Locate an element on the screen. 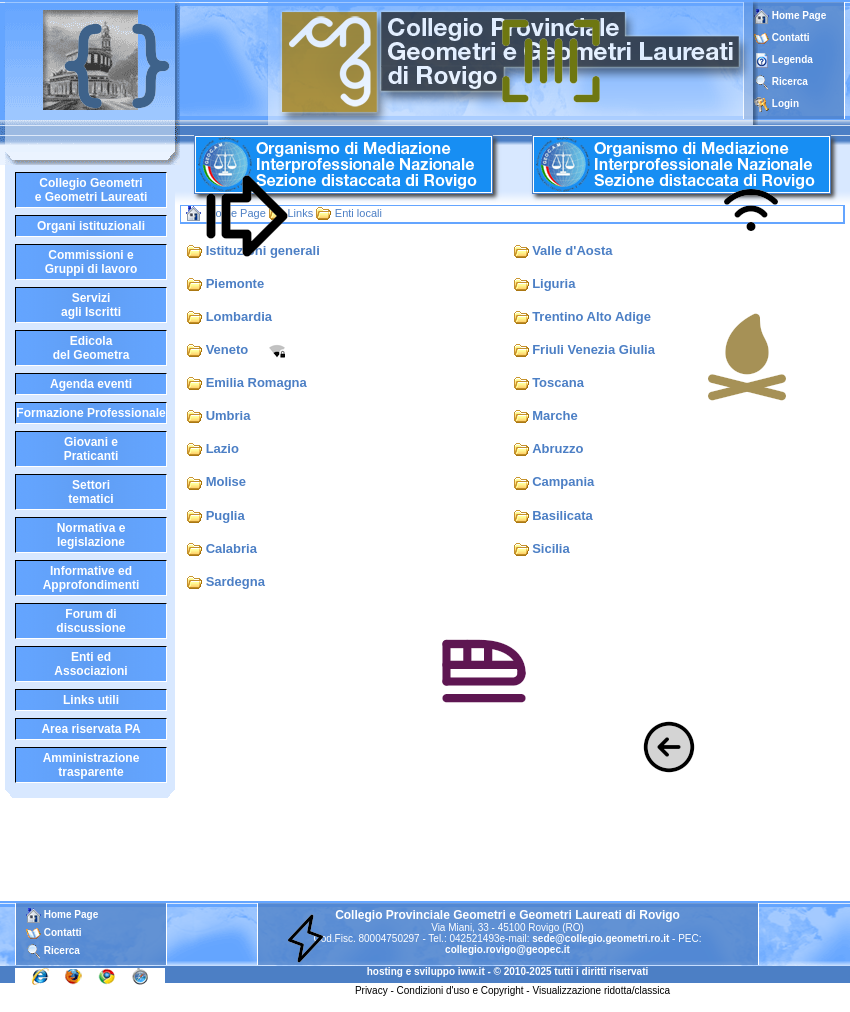  access camping or outdoor activity features is located at coordinates (747, 357).